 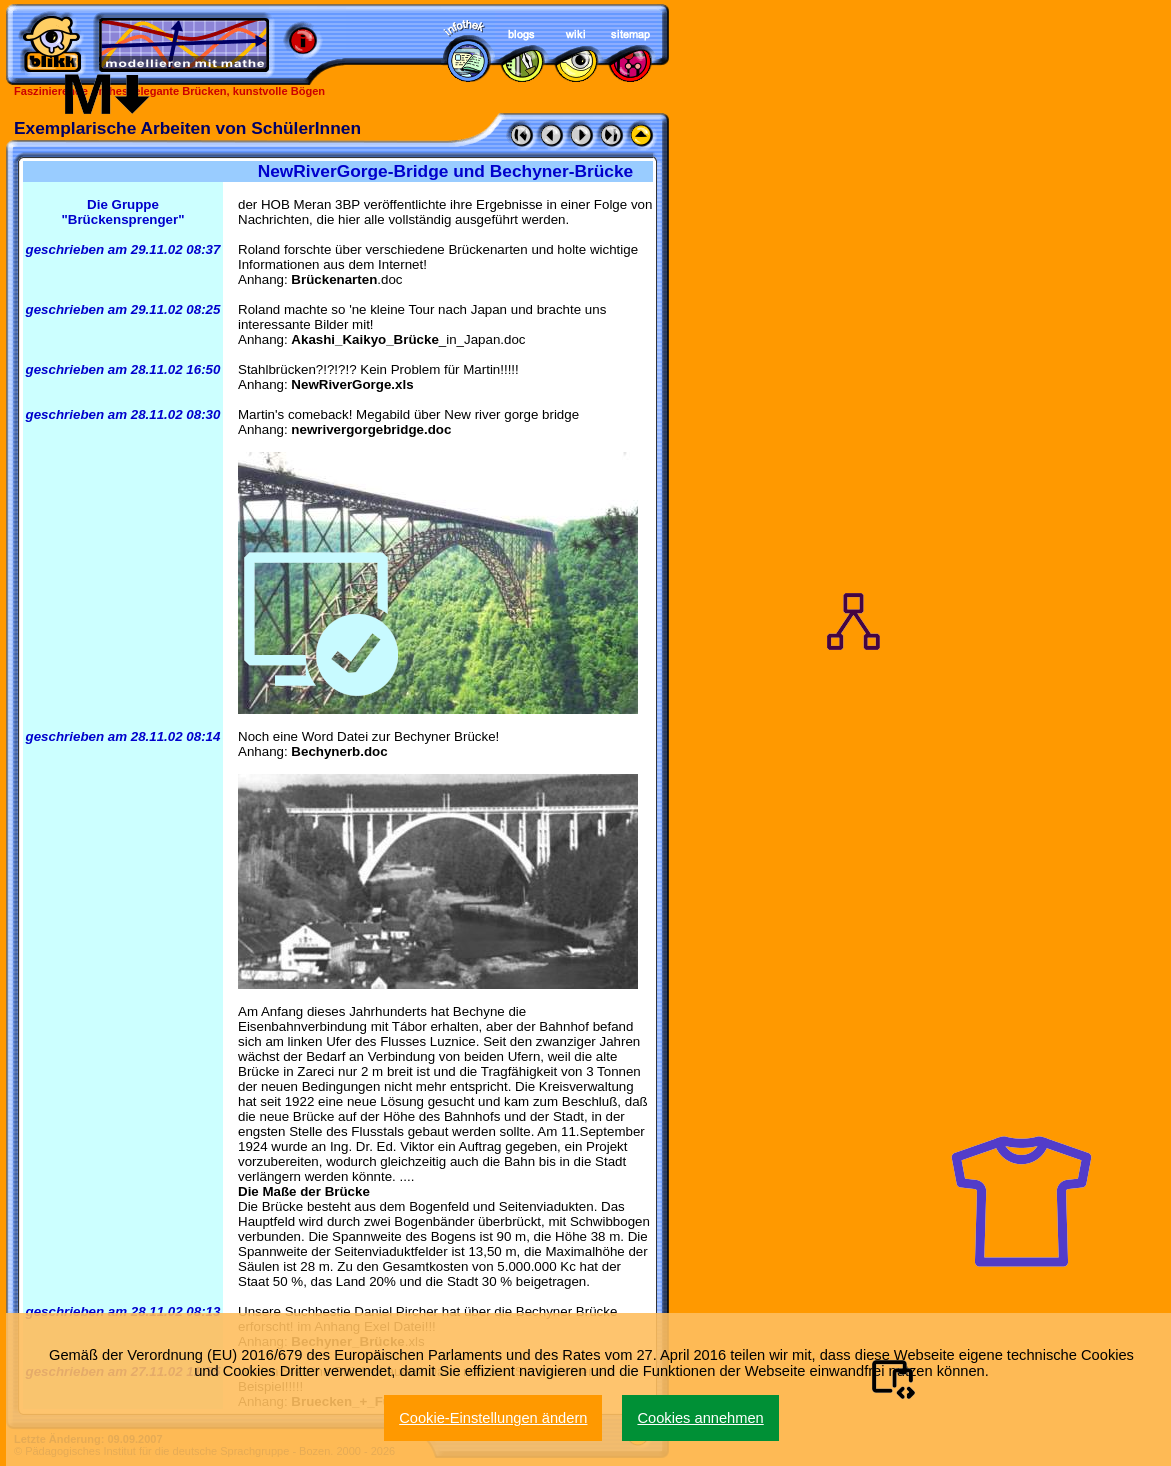 What do you see at coordinates (316, 614) in the screenshot?
I see `indicates virtual machine is running` at bounding box center [316, 614].